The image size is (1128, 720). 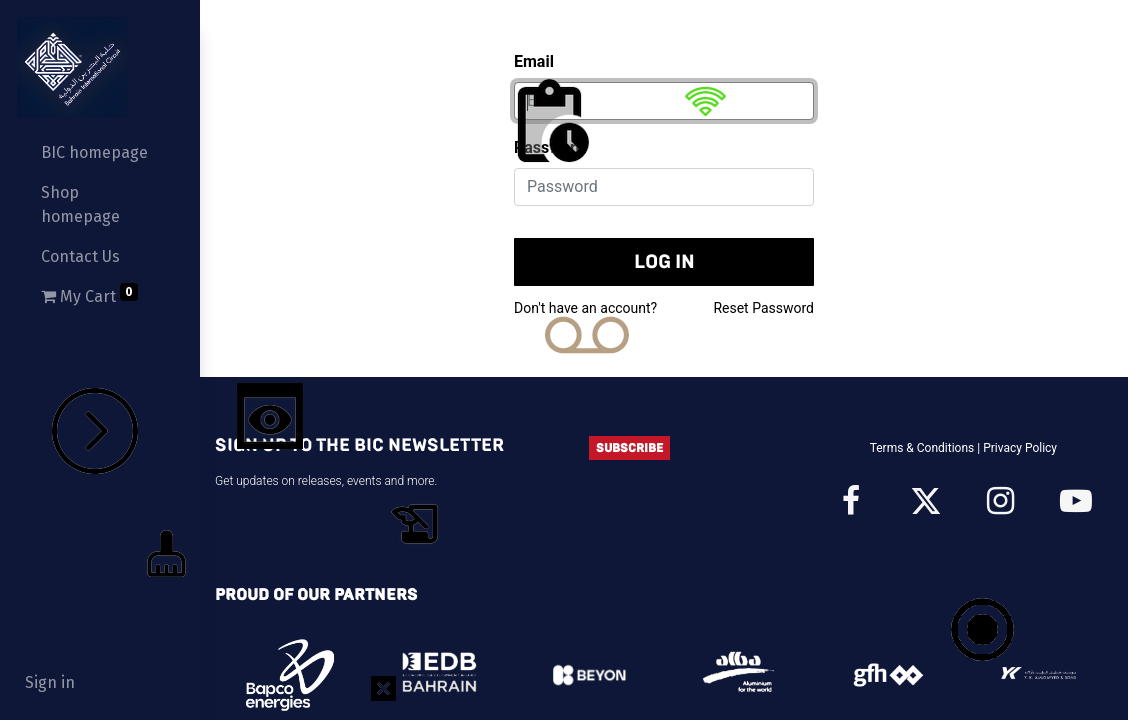 I want to click on go to next item or step, so click(x=95, y=431).